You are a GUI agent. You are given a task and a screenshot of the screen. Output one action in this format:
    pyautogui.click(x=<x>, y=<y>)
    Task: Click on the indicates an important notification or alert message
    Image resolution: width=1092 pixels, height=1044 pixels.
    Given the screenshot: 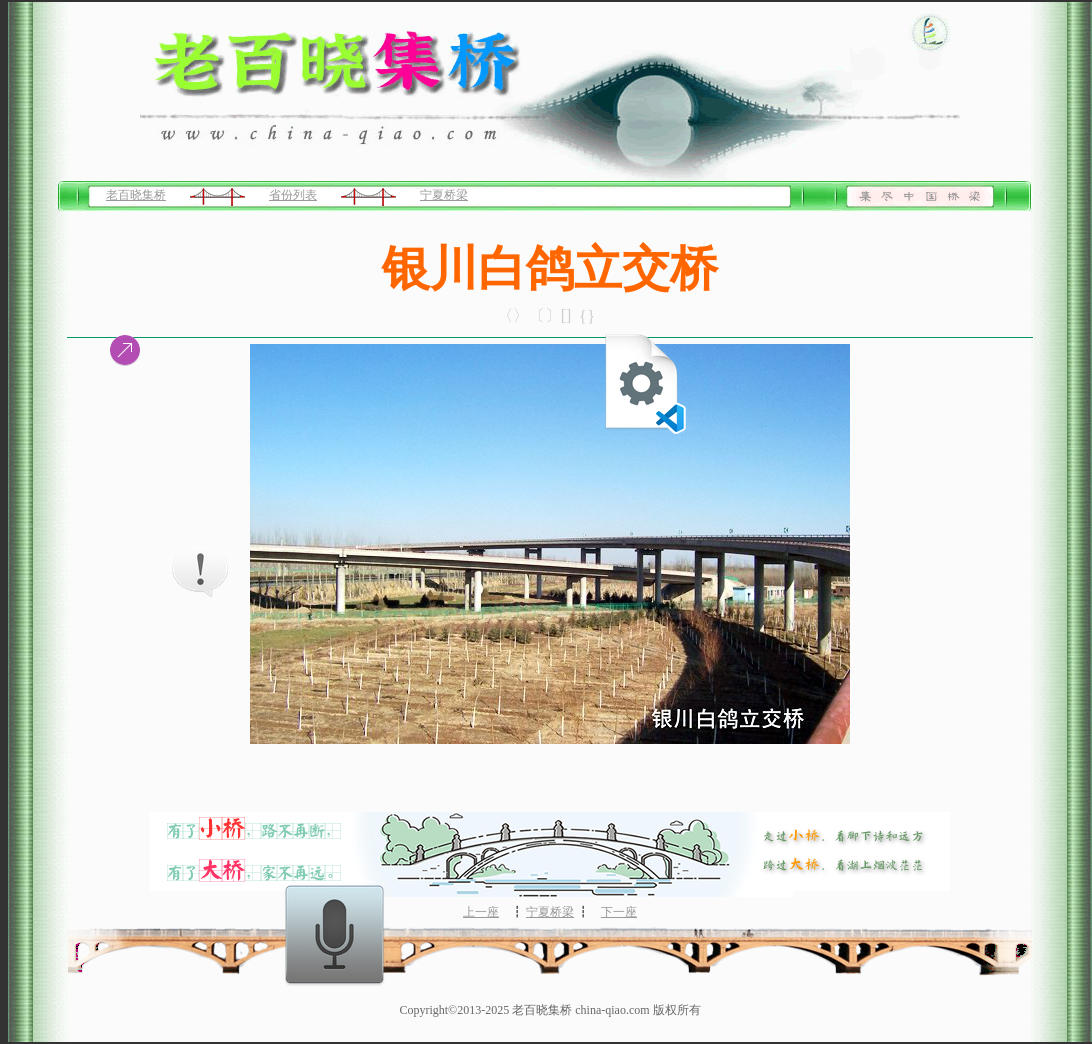 What is the action you would take?
    pyautogui.click(x=200, y=569)
    